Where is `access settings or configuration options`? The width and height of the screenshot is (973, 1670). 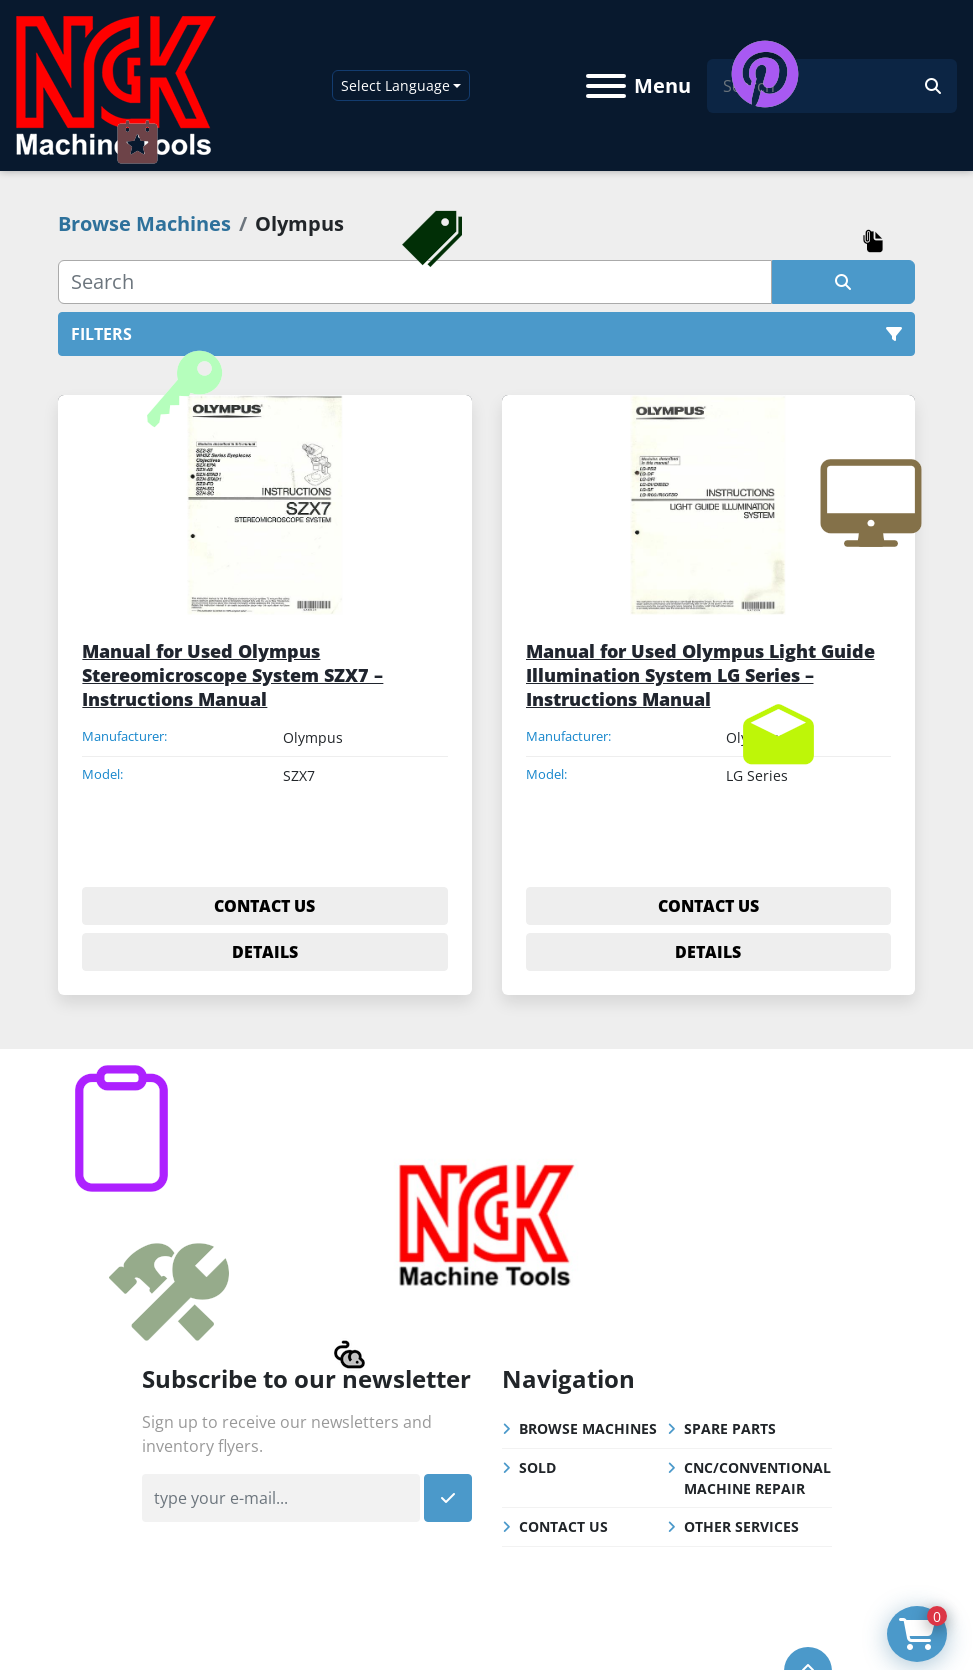 access settings or configuration options is located at coordinates (169, 1292).